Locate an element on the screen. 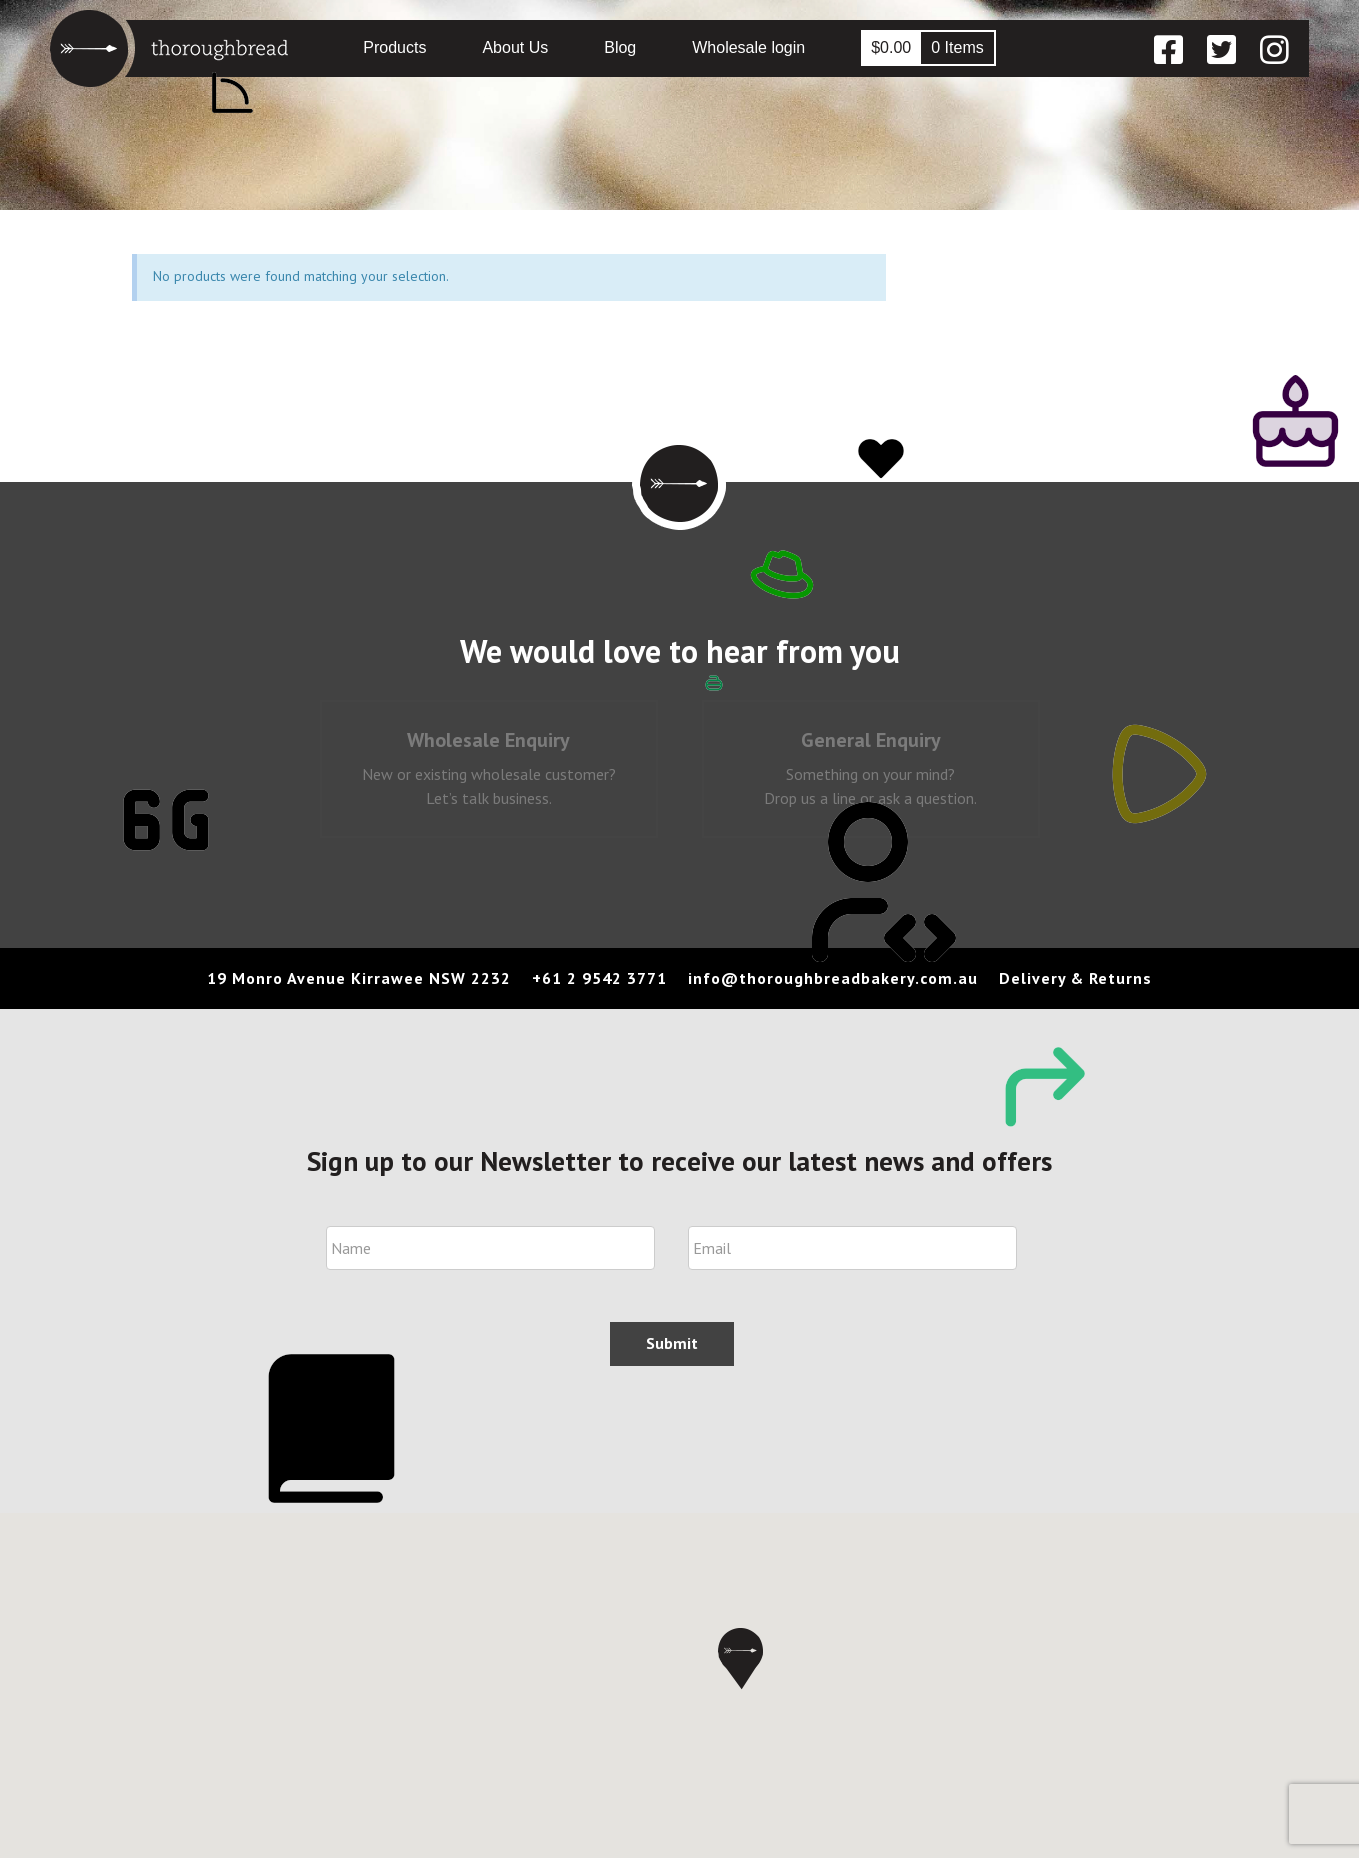 The height and width of the screenshot is (1858, 1359). forward or share content is located at coordinates (1042, 1089).